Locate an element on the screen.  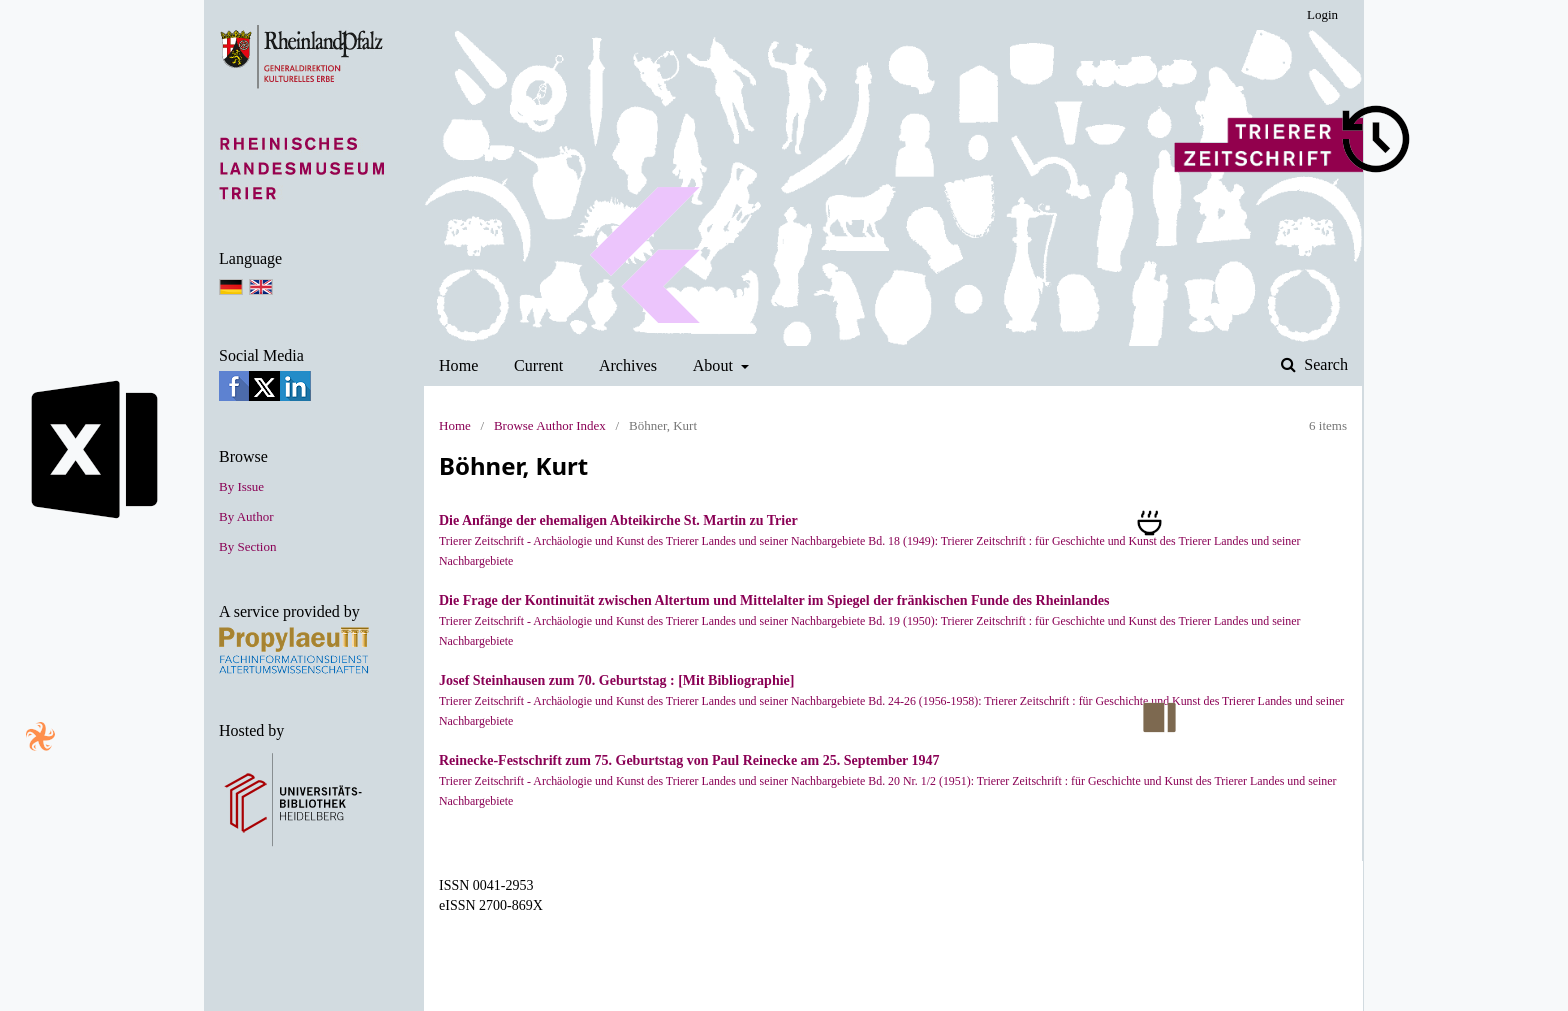
switch to right sidebar layout is located at coordinates (1159, 717).